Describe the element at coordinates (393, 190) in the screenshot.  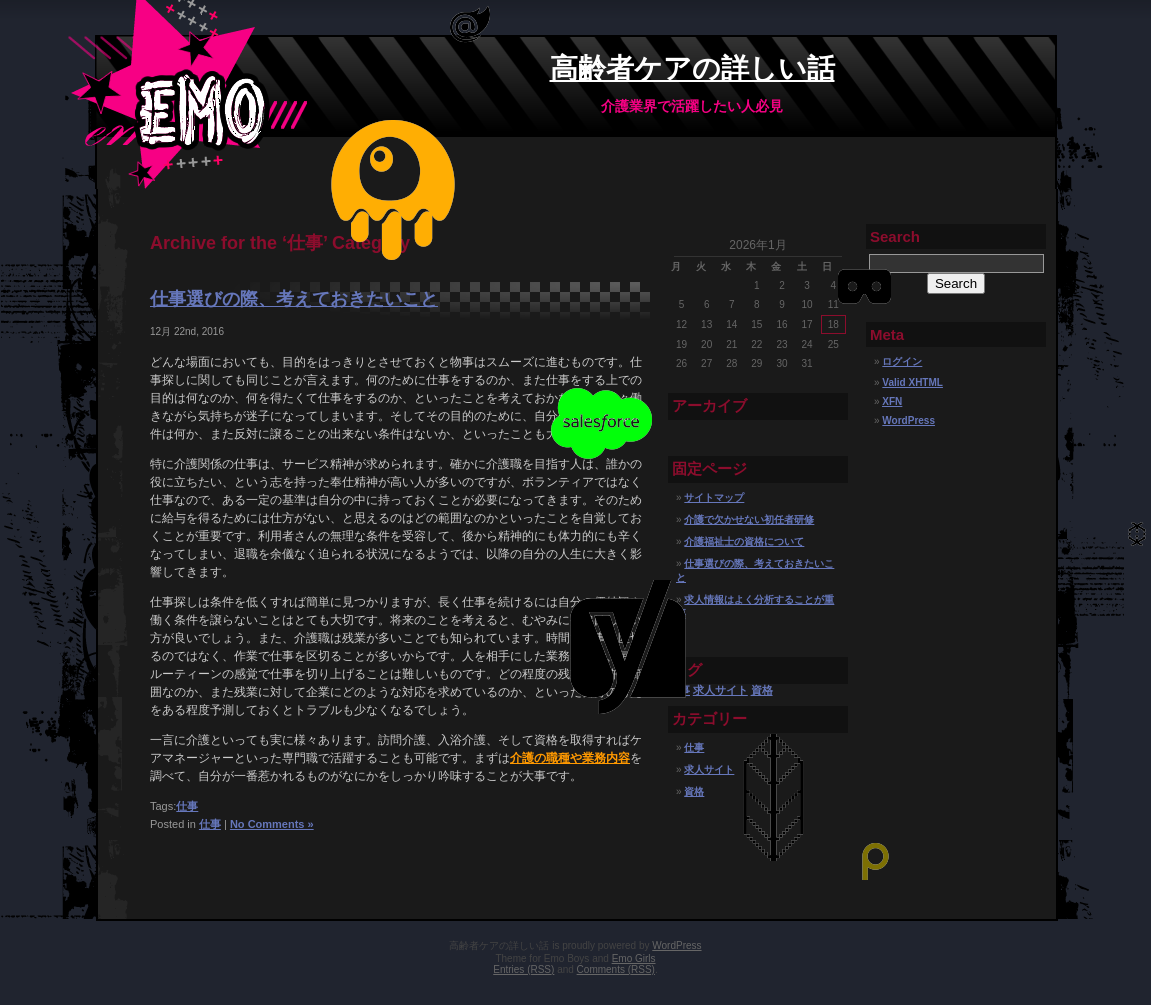
I see `livewire framework logo` at that location.